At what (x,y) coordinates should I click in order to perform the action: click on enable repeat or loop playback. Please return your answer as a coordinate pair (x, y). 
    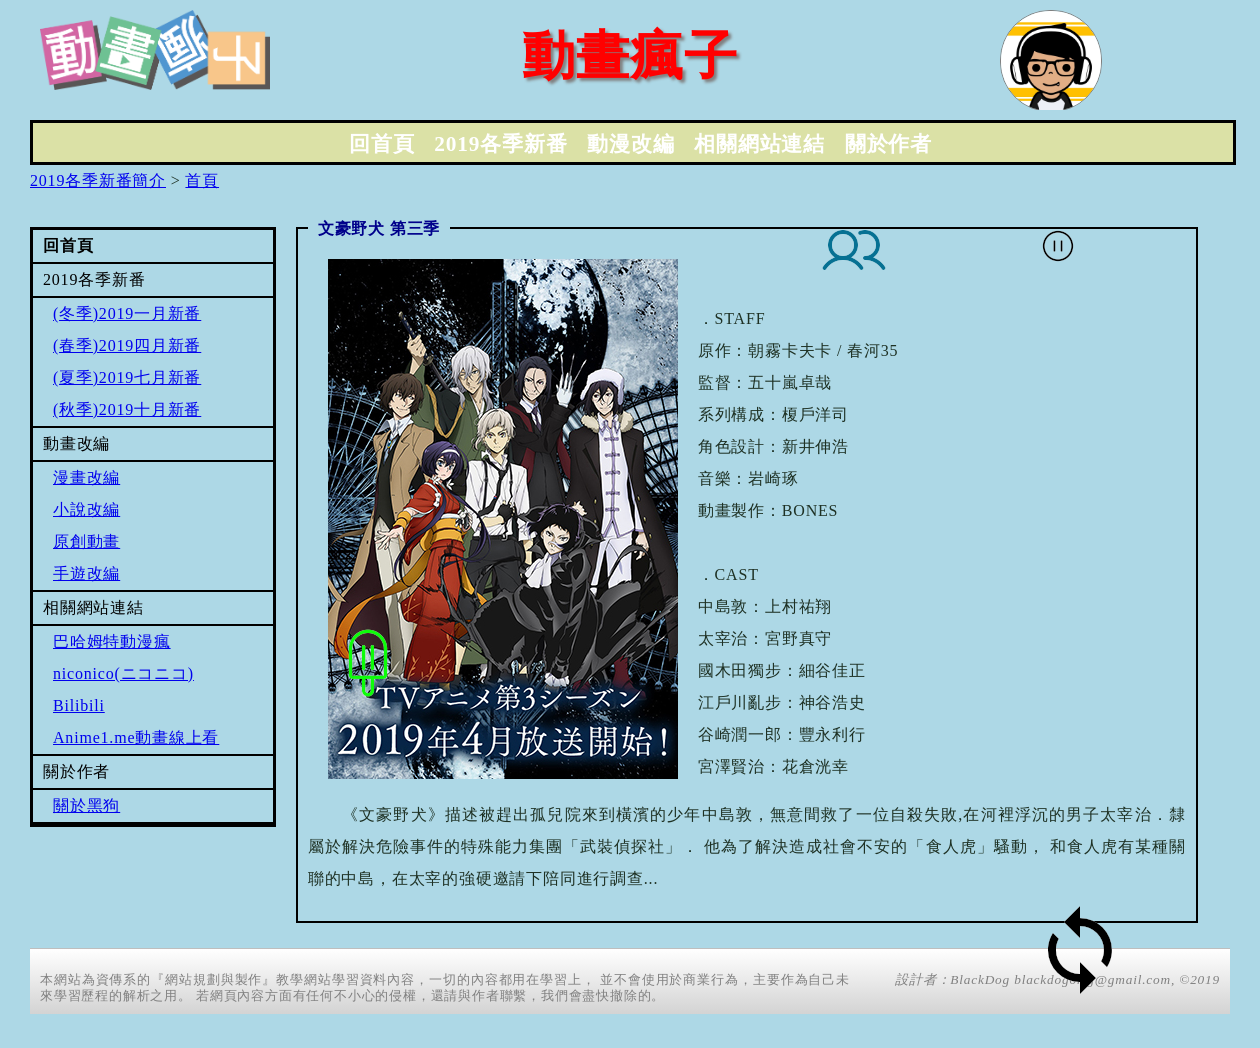
    Looking at the image, I should click on (1080, 950).